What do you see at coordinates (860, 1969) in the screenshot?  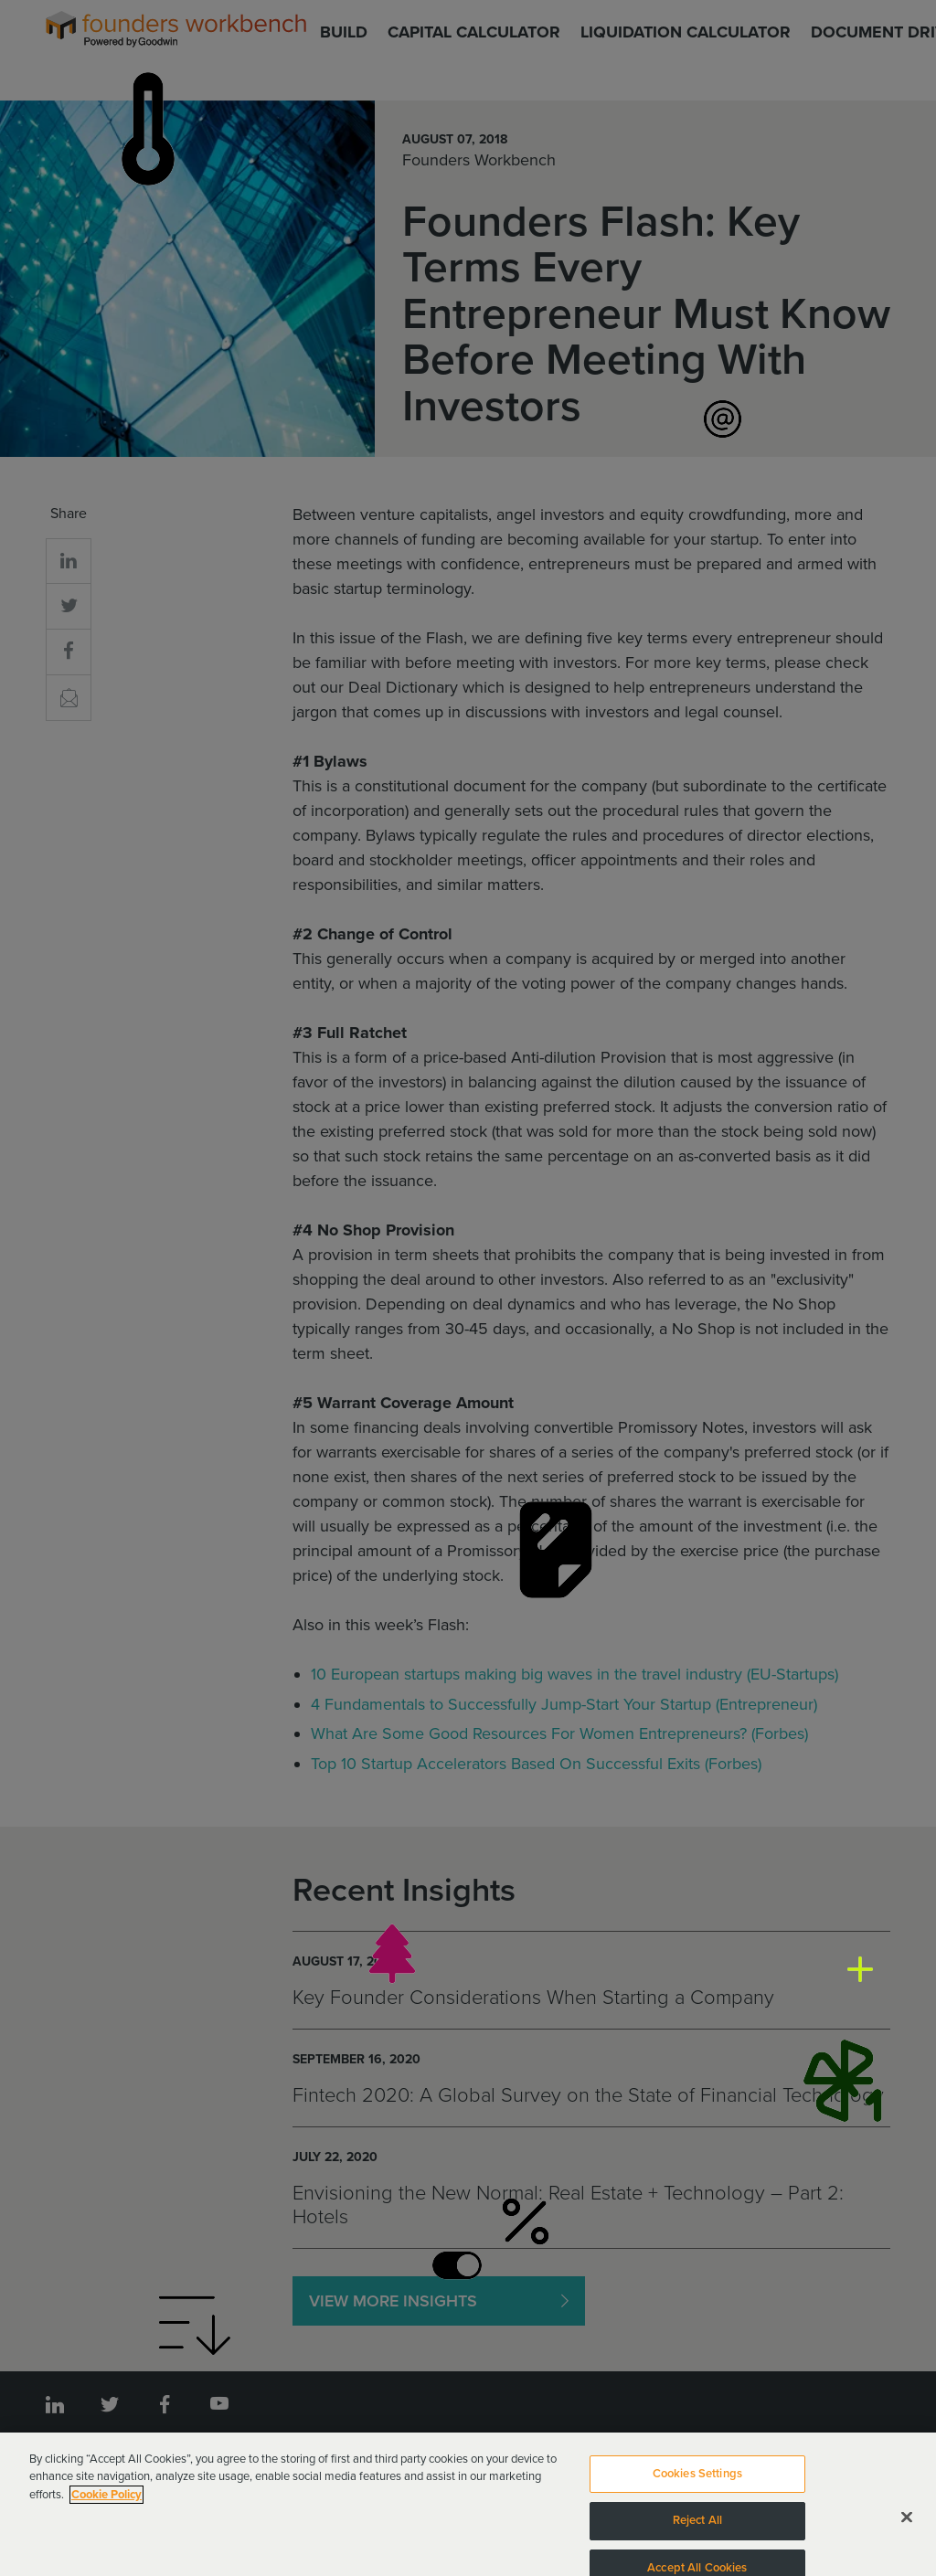 I see `add a new item` at bounding box center [860, 1969].